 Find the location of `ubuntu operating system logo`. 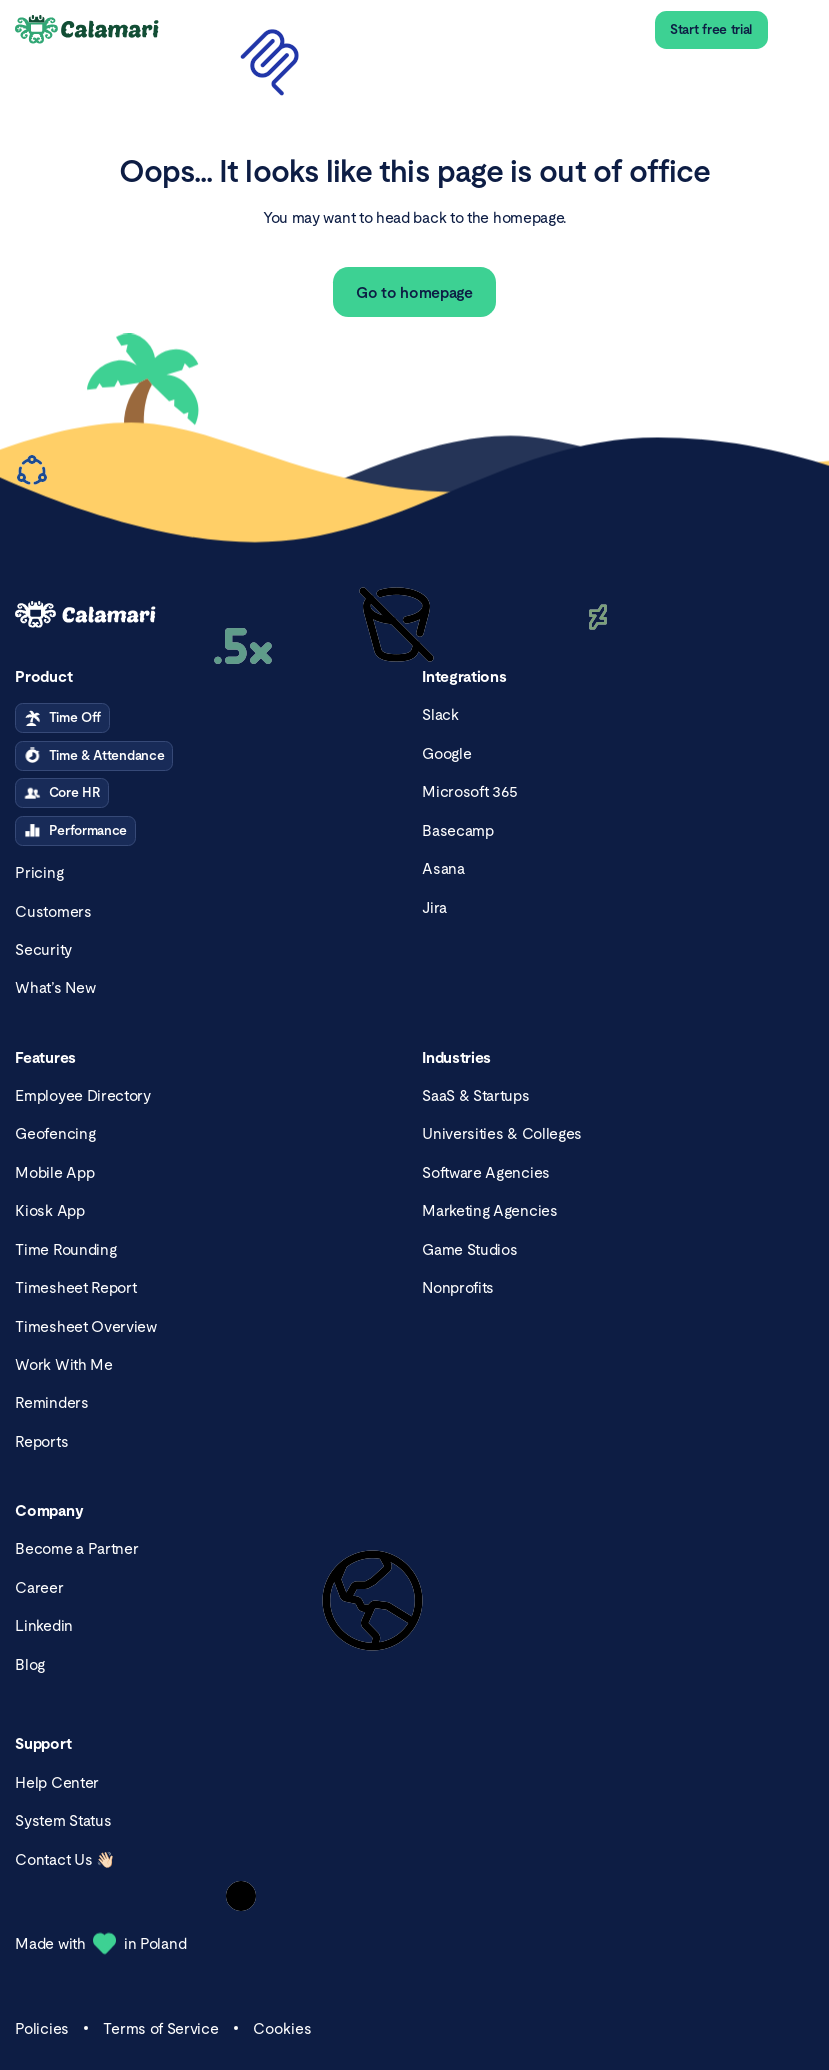

ubuntu operating system logo is located at coordinates (32, 470).